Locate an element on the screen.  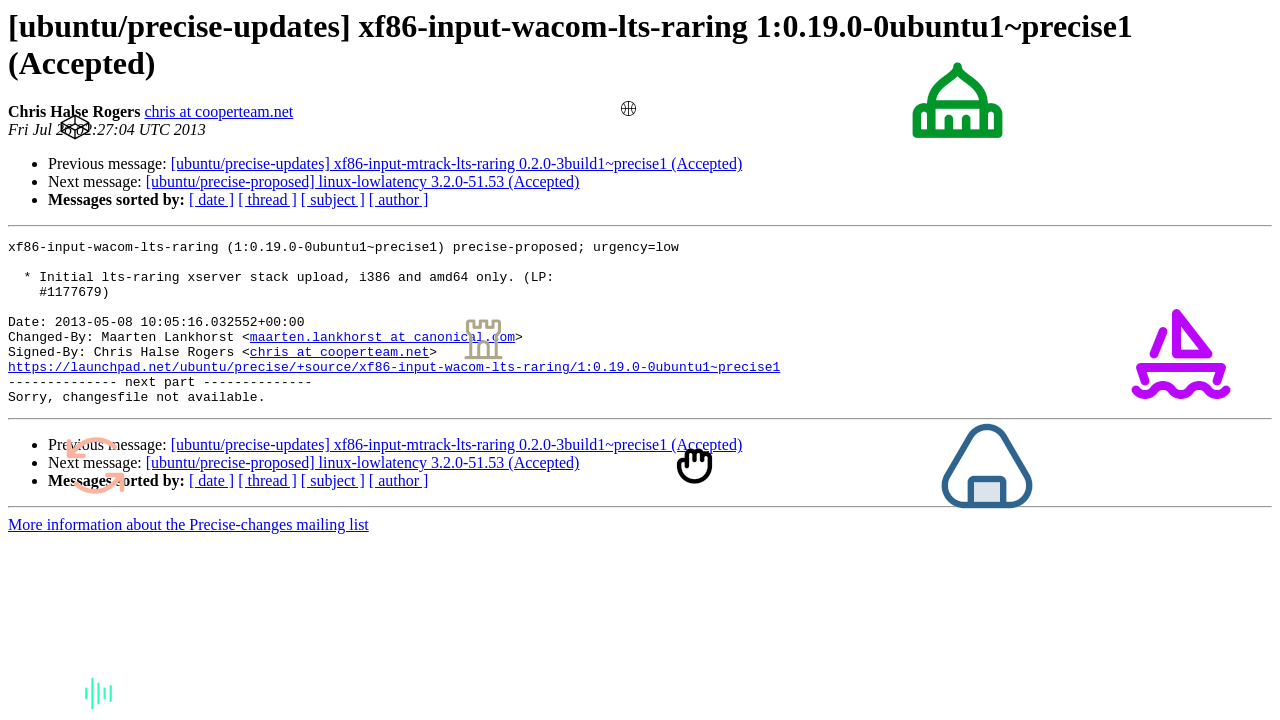
audio waveform or sound visualization is located at coordinates (98, 693).